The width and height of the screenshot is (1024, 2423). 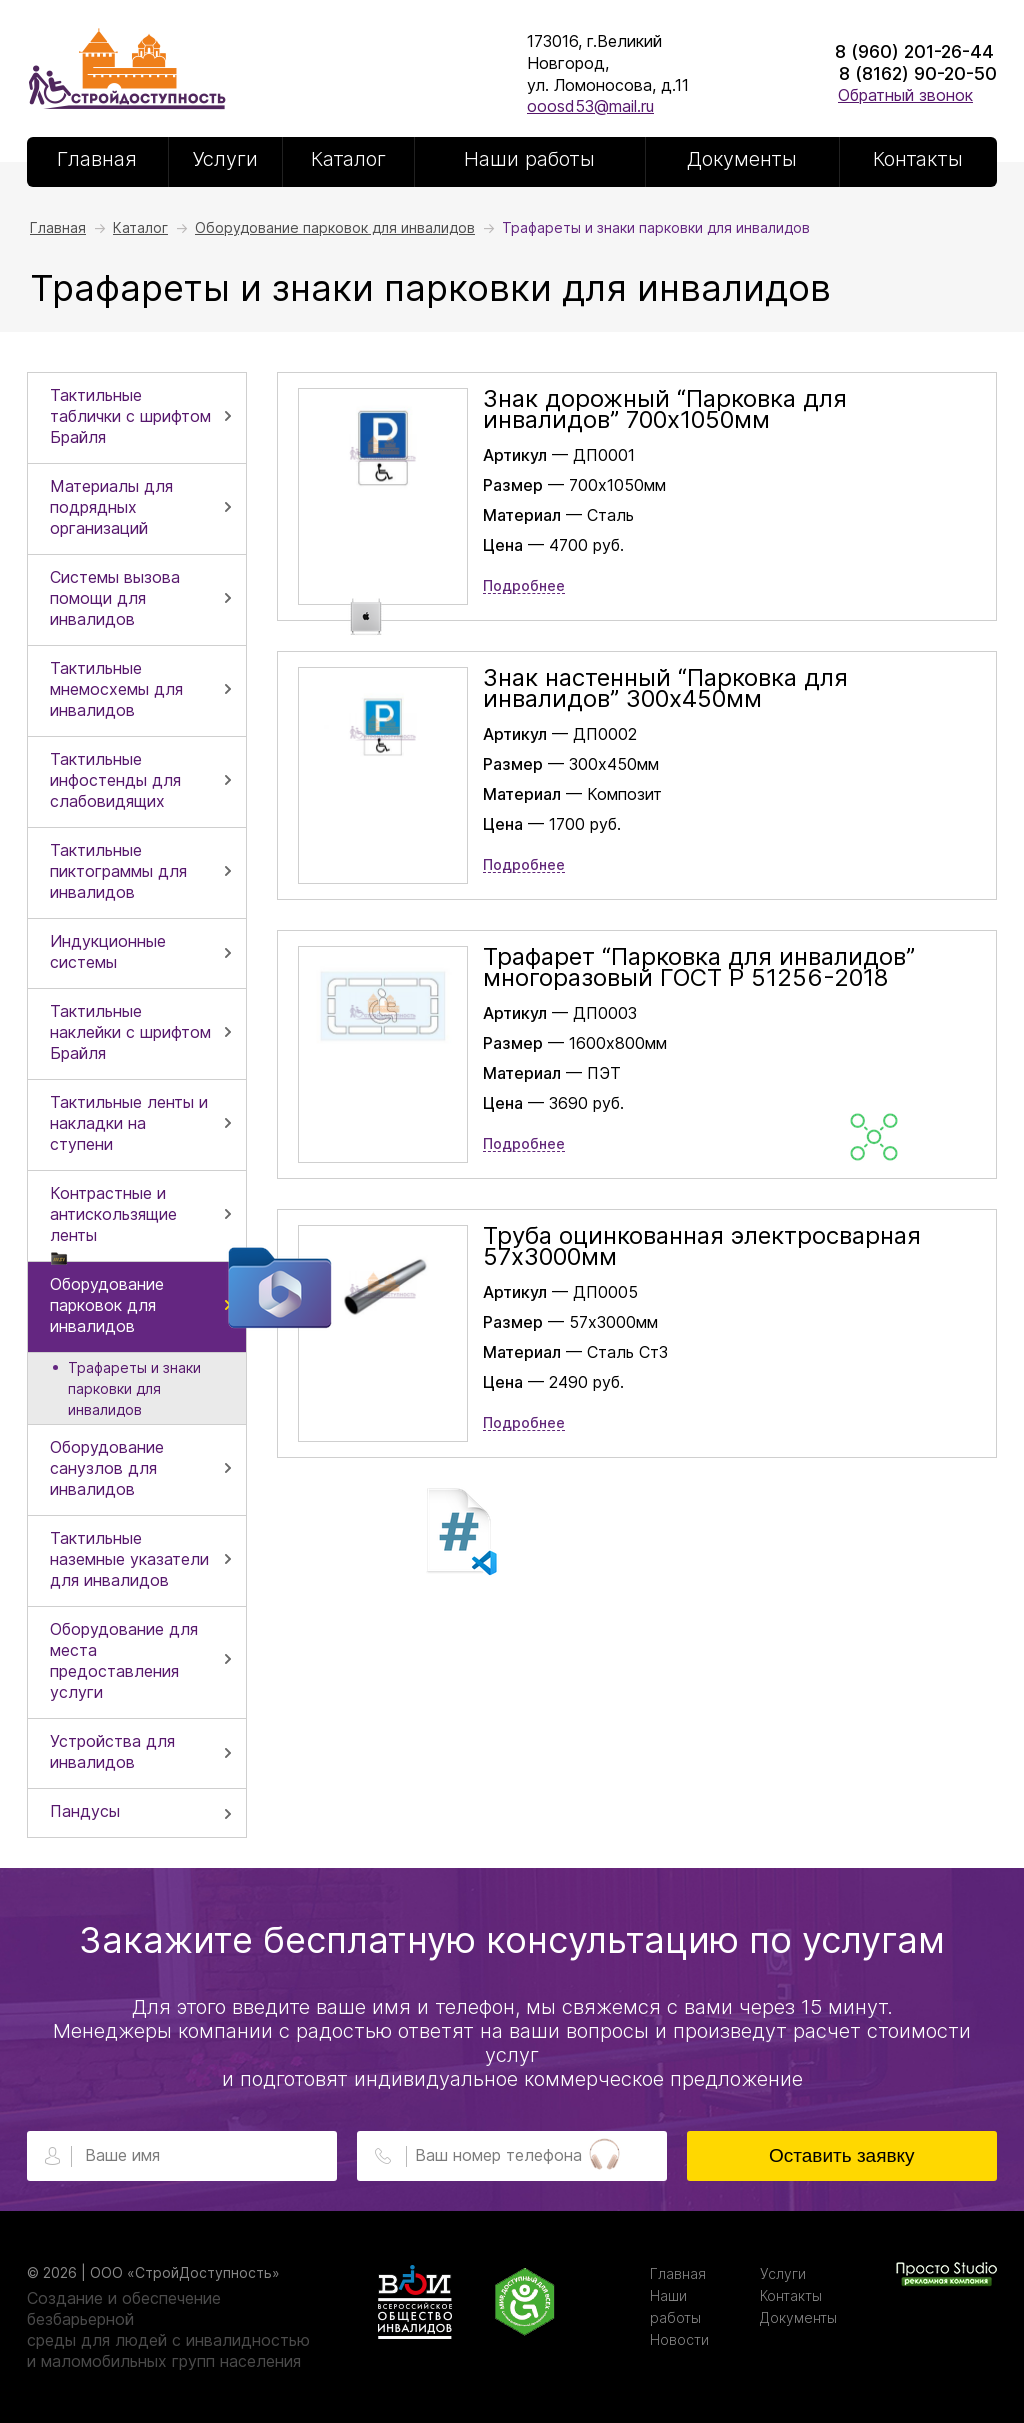 I want to click on open Microsoft 365 files folder, so click(x=279, y=1290).